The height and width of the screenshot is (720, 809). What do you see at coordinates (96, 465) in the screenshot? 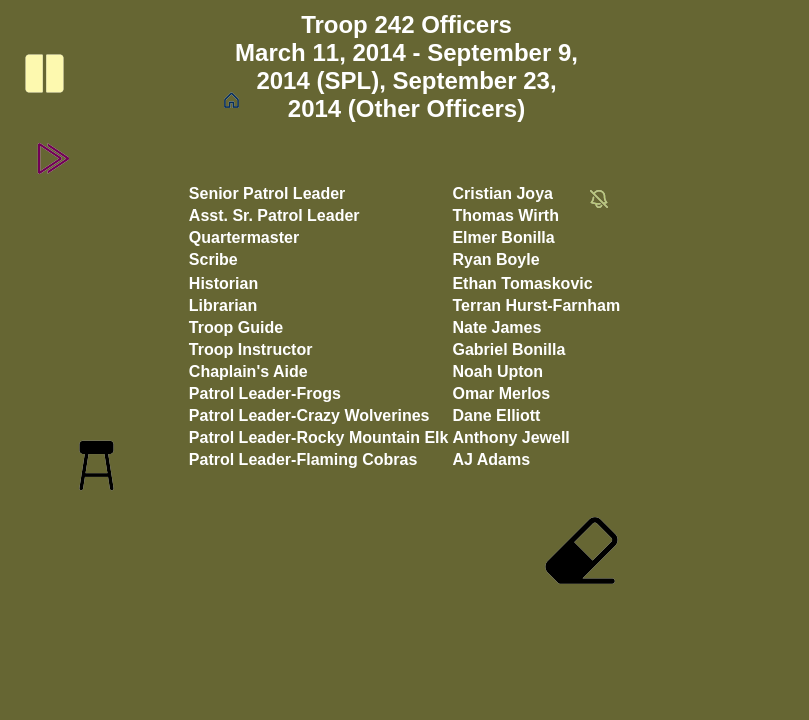
I see `furniture item in a home decor or interior design app` at bounding box center [96, 465].